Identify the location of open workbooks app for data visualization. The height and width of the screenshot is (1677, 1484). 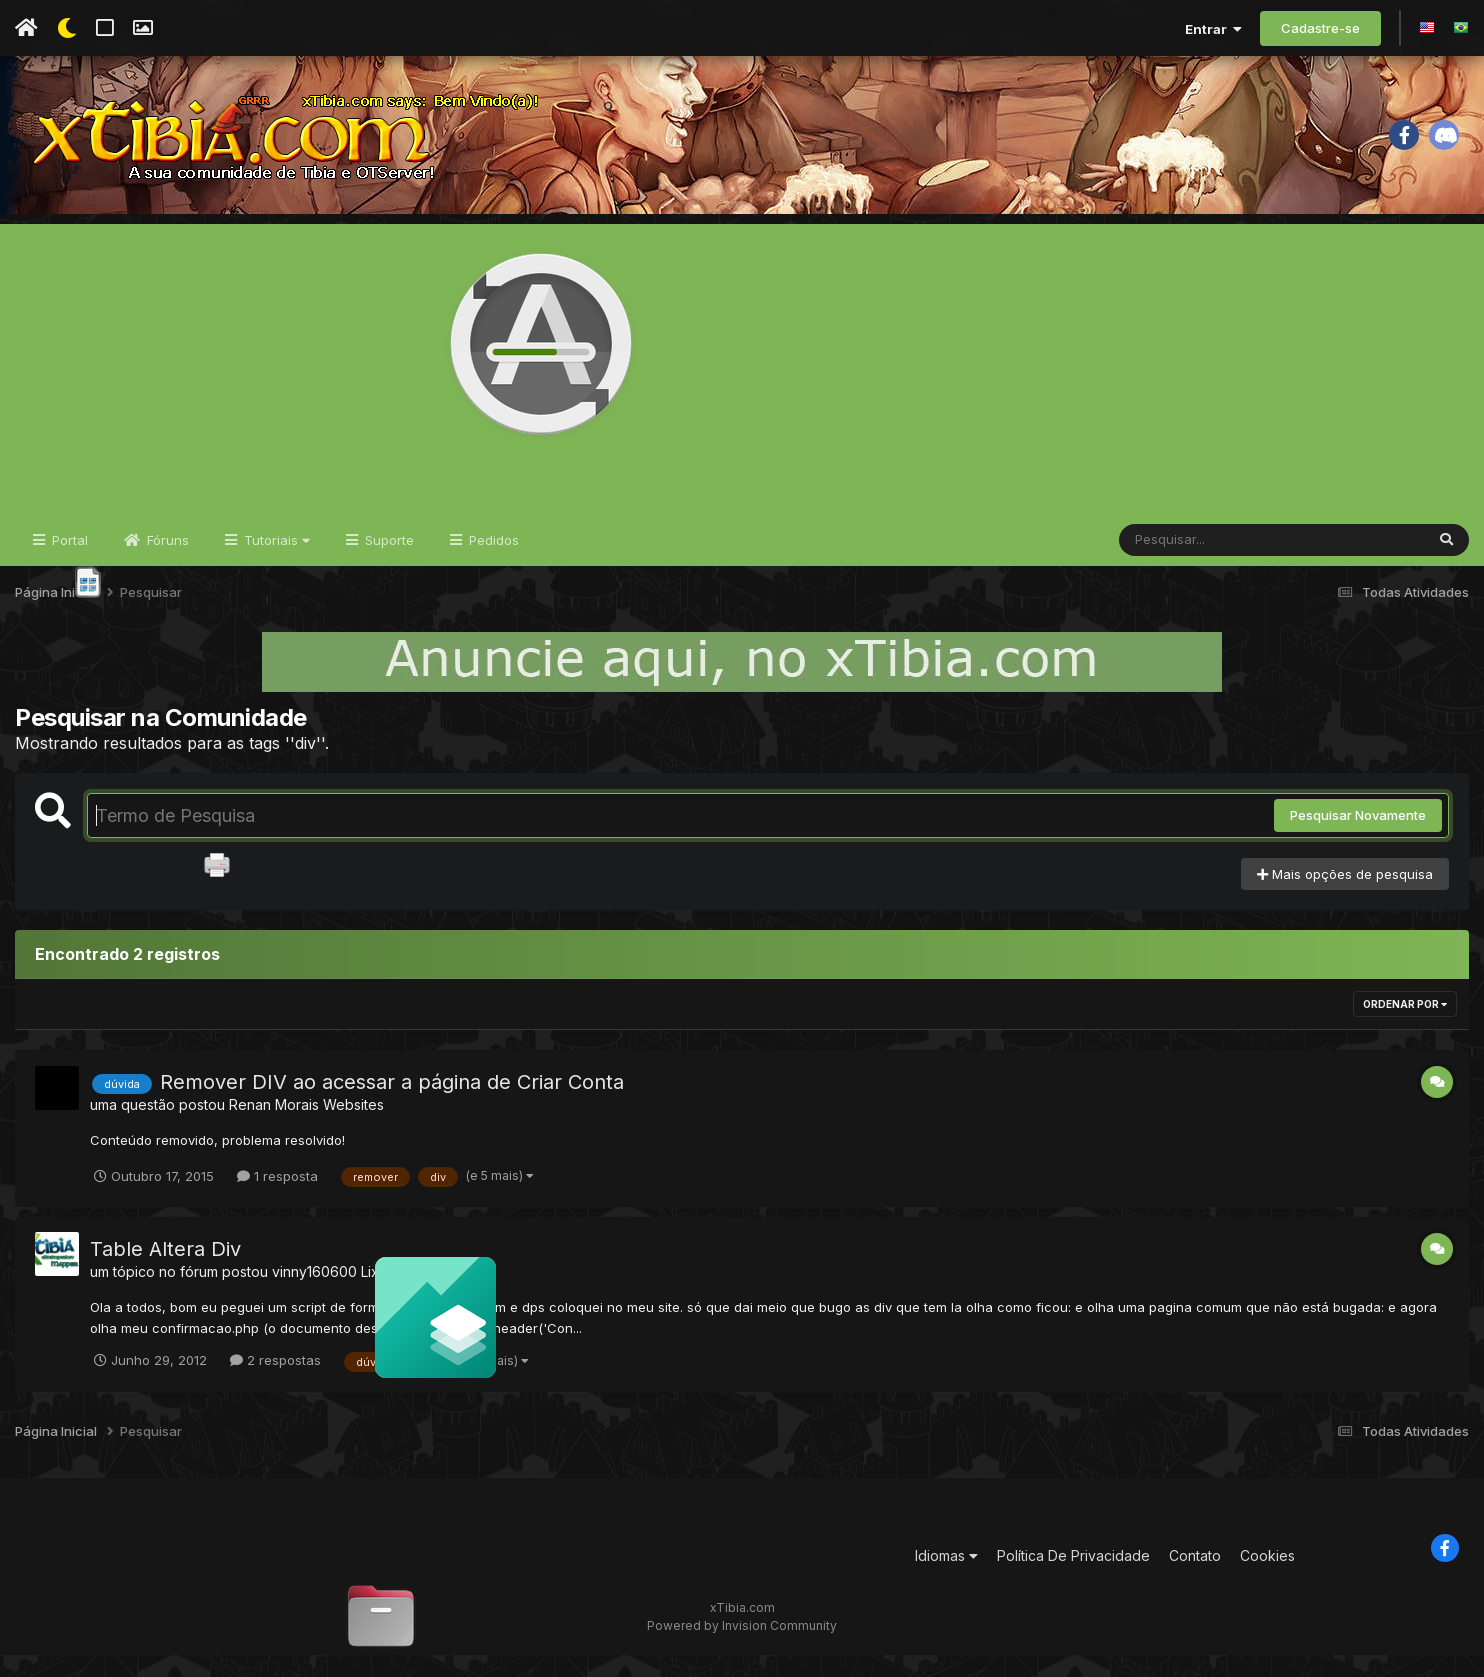
(435, 1317).